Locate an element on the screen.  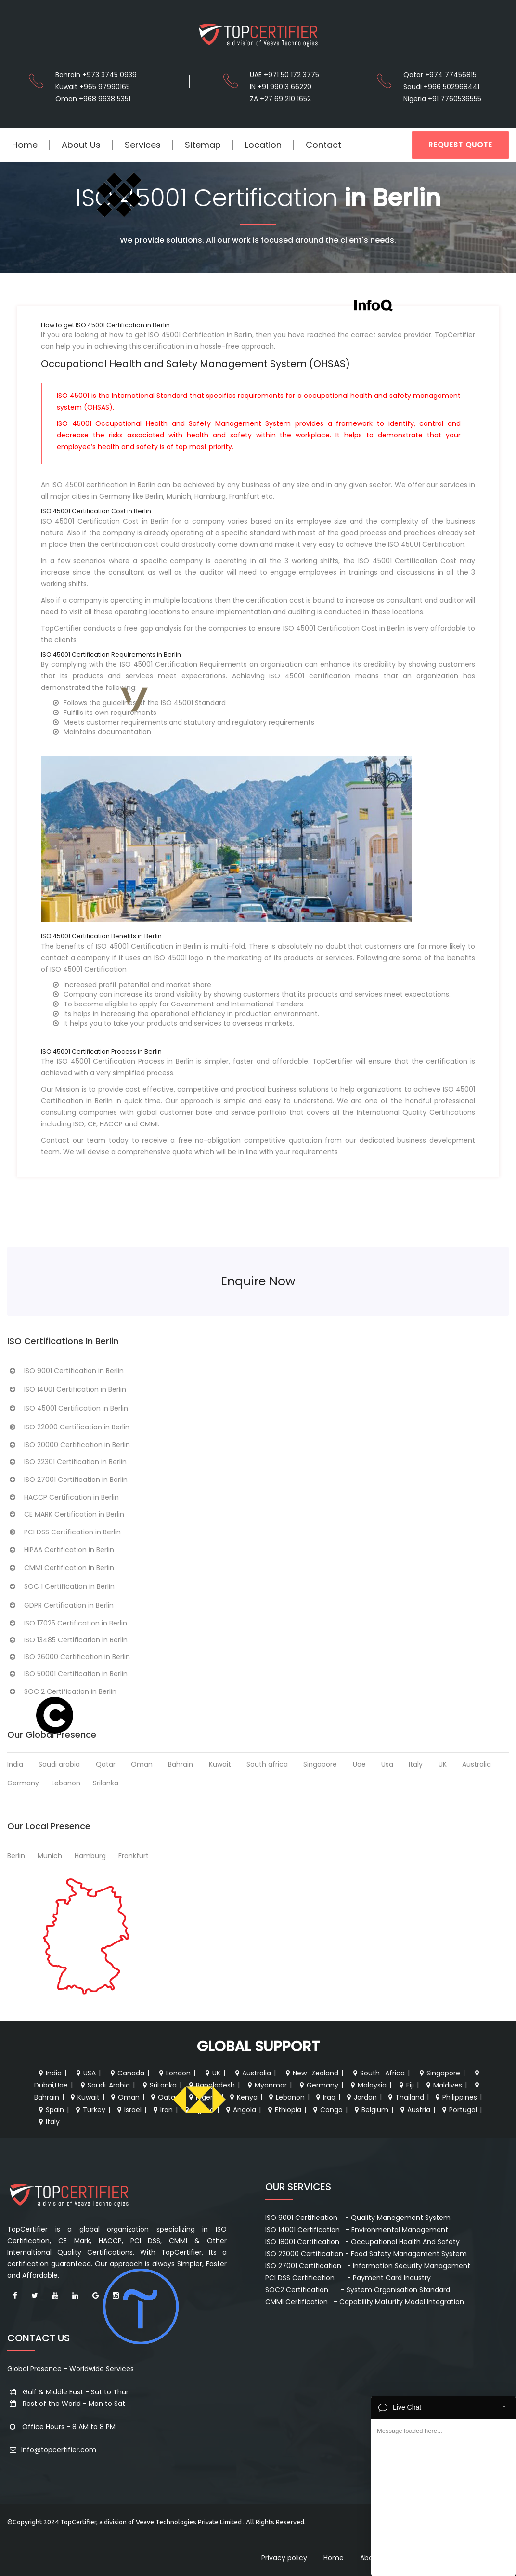
mingw-w64 compiler toolchain logo is located at coordinates (119, 195).